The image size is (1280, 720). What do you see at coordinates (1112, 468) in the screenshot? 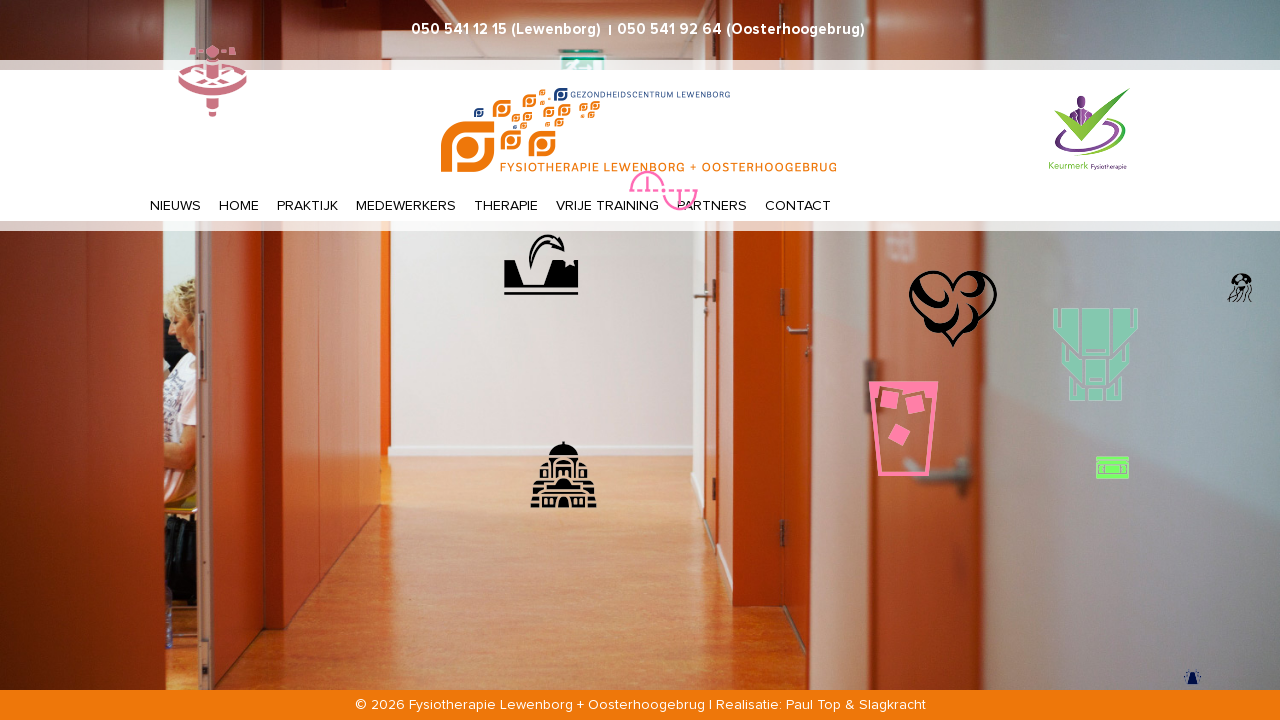
I see `access retro or archived video content` at bounding box center [1112, 468].